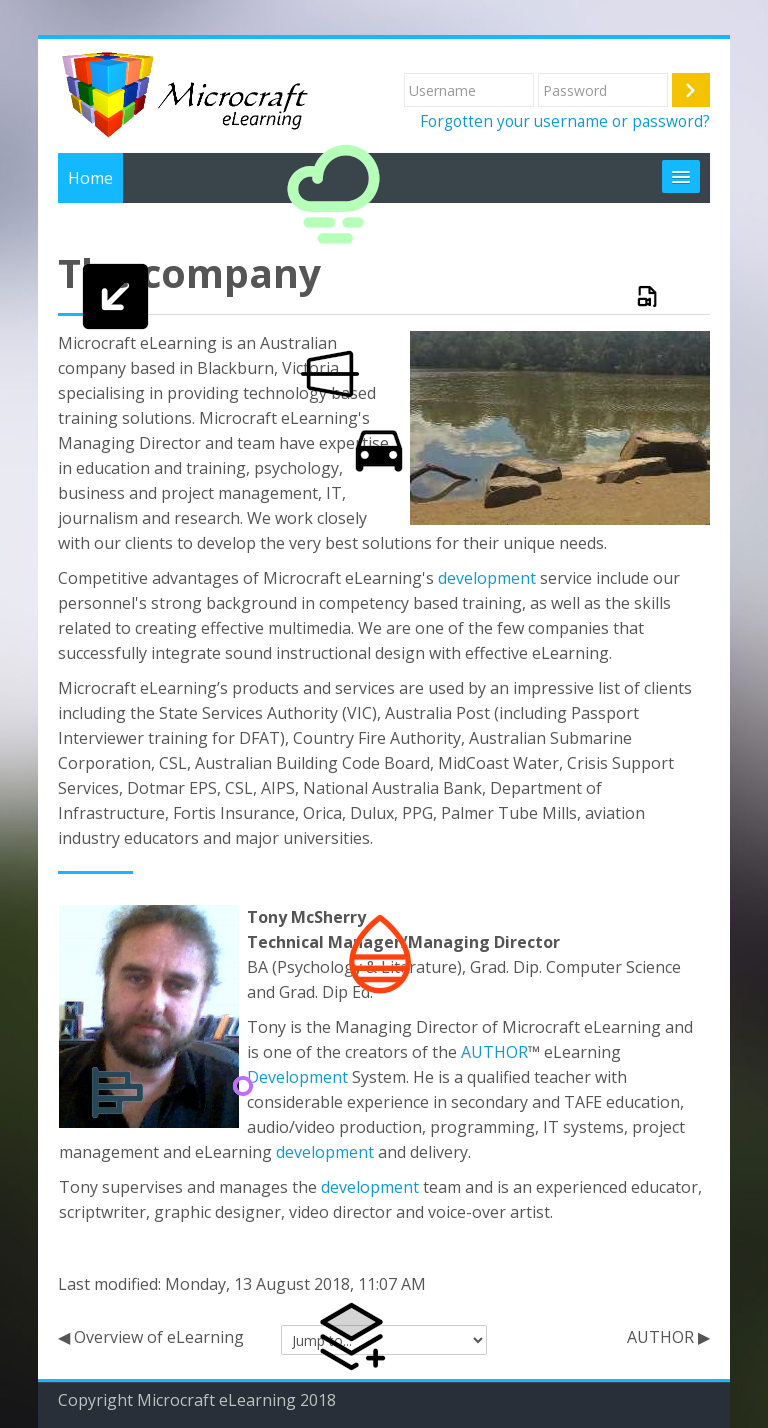 Image resolution: width=768 pixels, height=1428 pixels. Describe the element at coordinates (379, 451) in the screenshot. I see `estimated time of arrival for your ride` at that location.